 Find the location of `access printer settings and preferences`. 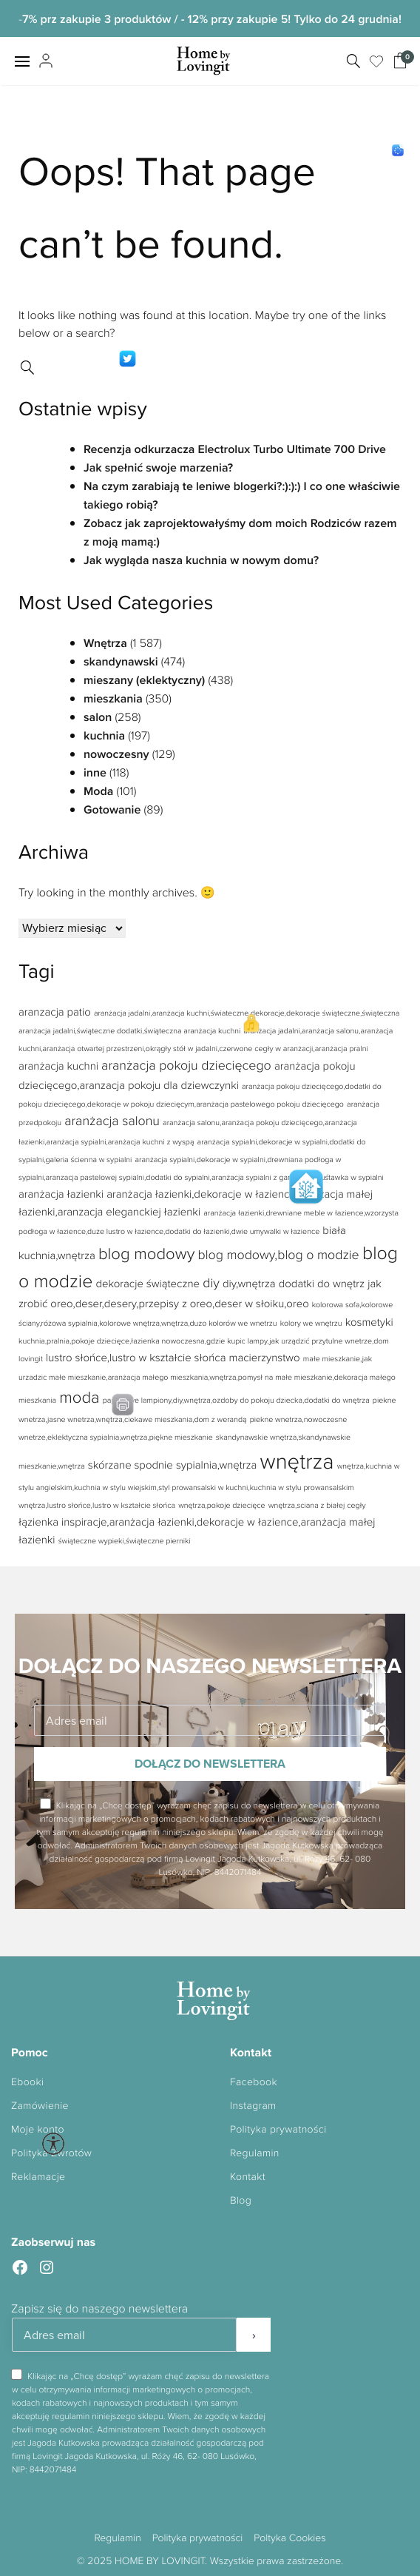

access printer settings and preferences is located at coordinates (123, 1405).